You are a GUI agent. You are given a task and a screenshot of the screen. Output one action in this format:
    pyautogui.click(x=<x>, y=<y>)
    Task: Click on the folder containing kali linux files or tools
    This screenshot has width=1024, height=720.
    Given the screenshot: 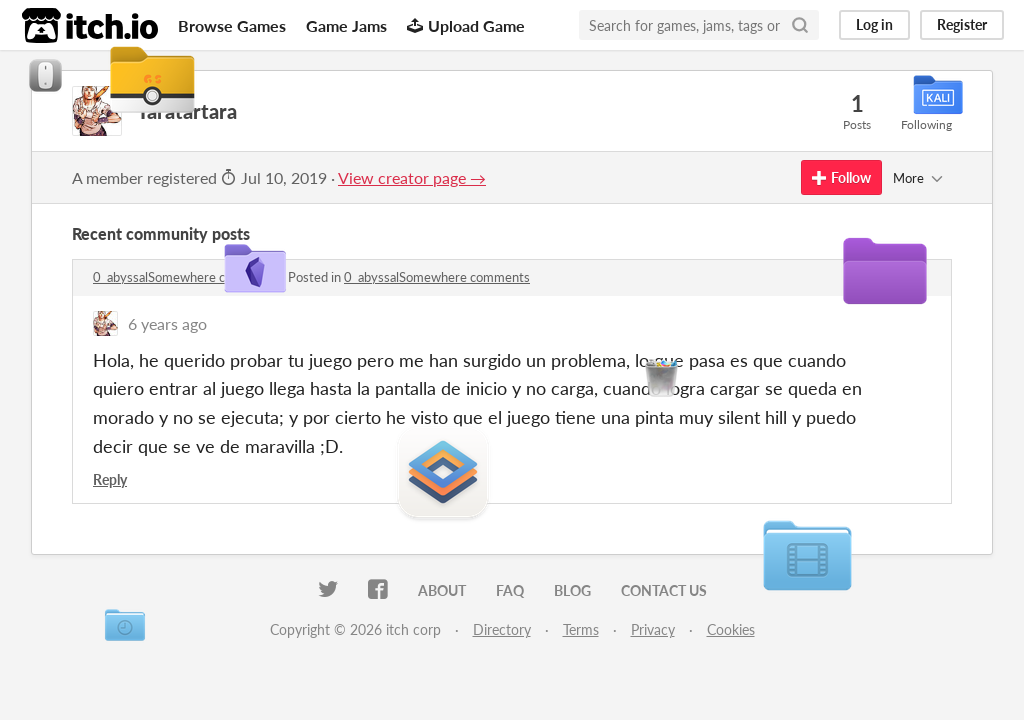 What is the action you would take?
    pyautogui.click(x=938, y=96)
    